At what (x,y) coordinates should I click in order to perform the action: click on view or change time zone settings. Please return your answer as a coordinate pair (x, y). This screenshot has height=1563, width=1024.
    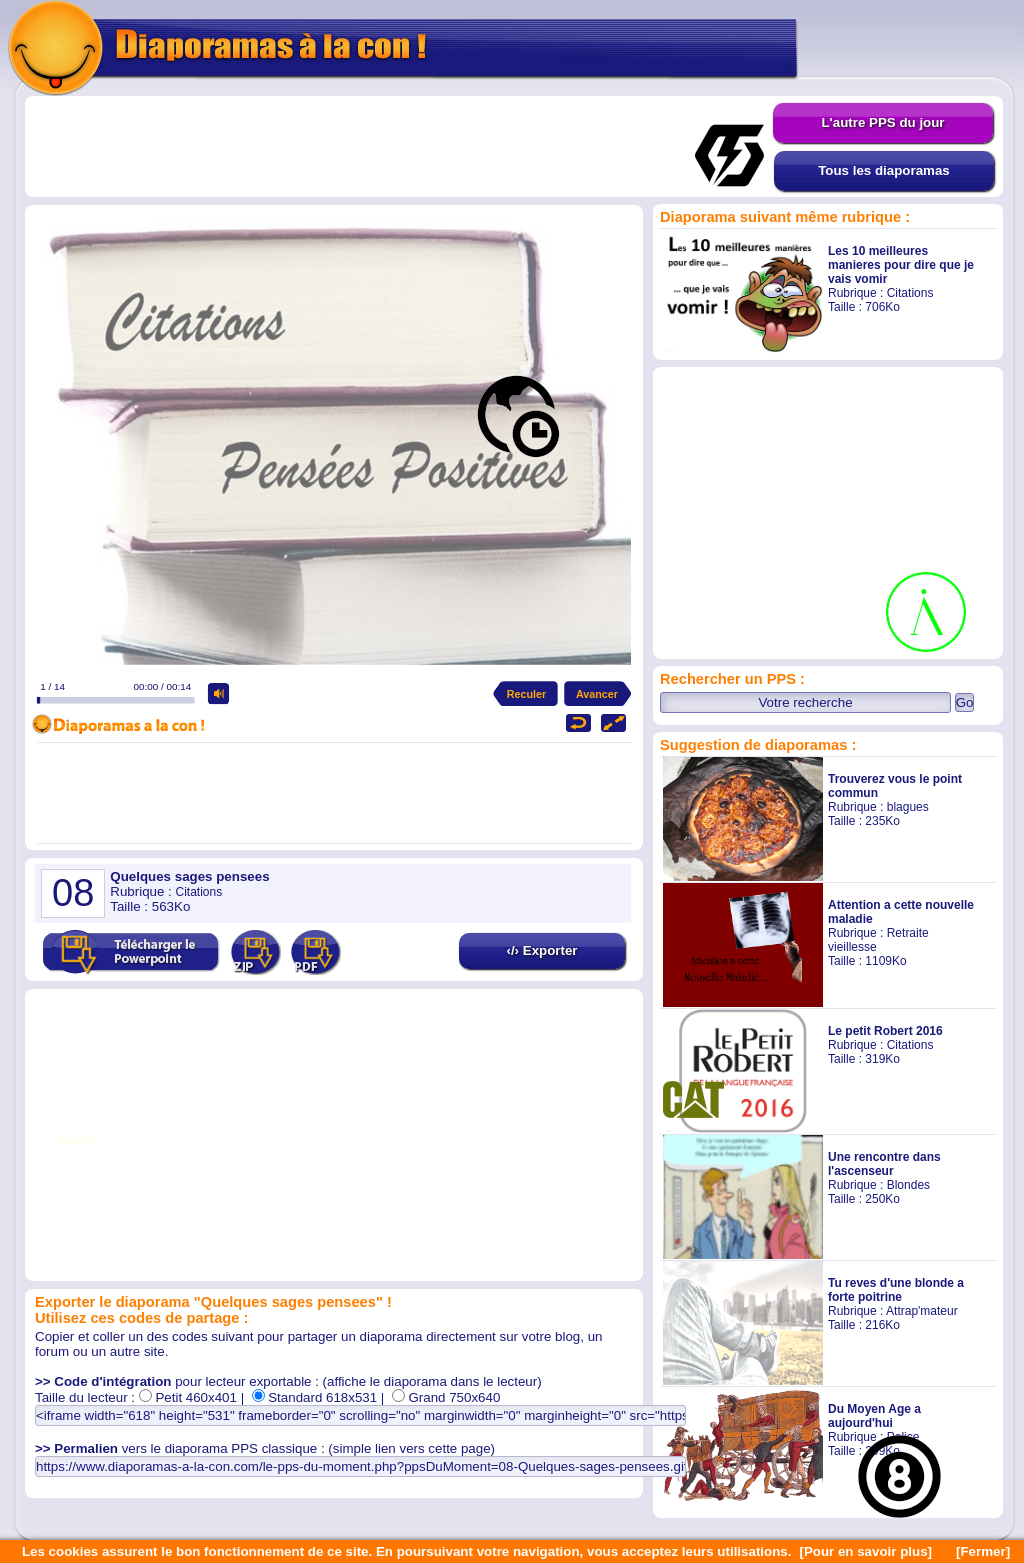
    Looking at the image, I should click on (516, 414).